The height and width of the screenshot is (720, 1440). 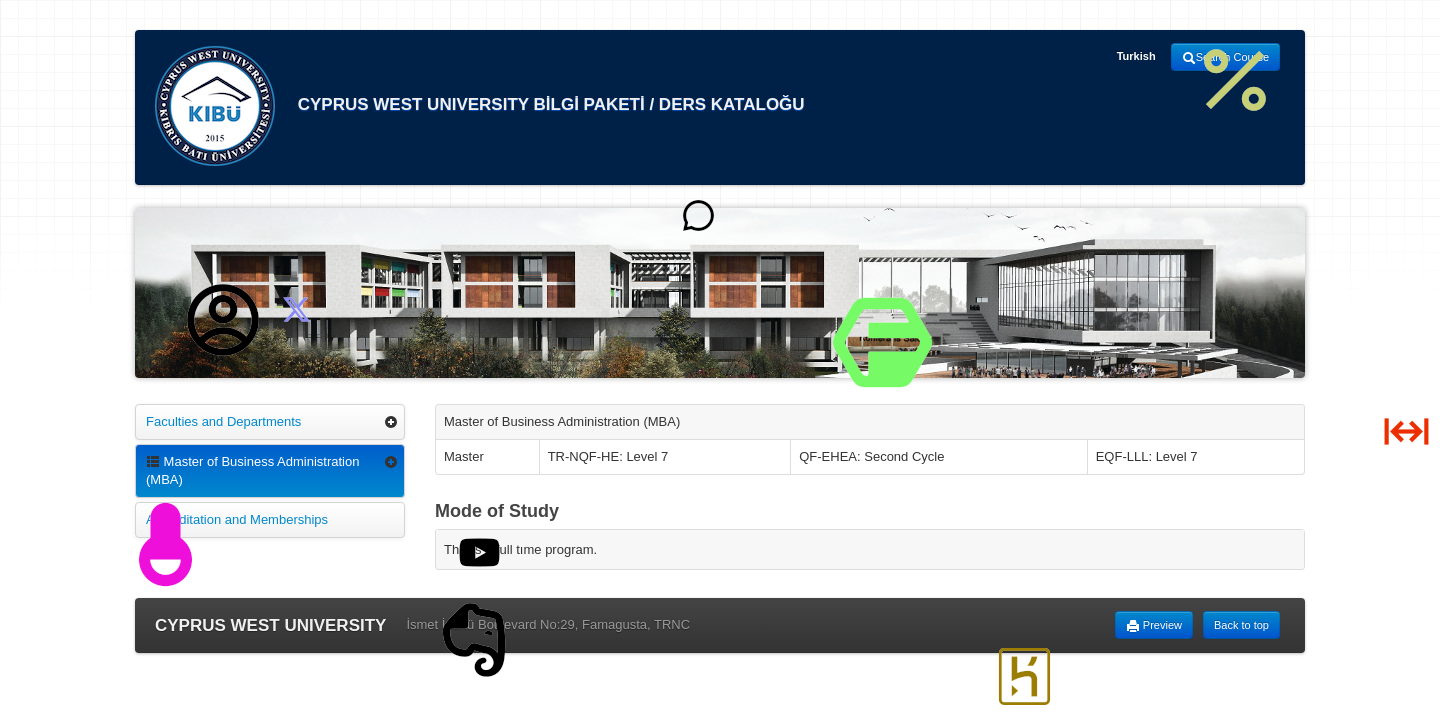 What do you see at coordinates (165, 544) in the screenshot?
I see `indicates low or cold temperature` at bounding box center [165, 544].